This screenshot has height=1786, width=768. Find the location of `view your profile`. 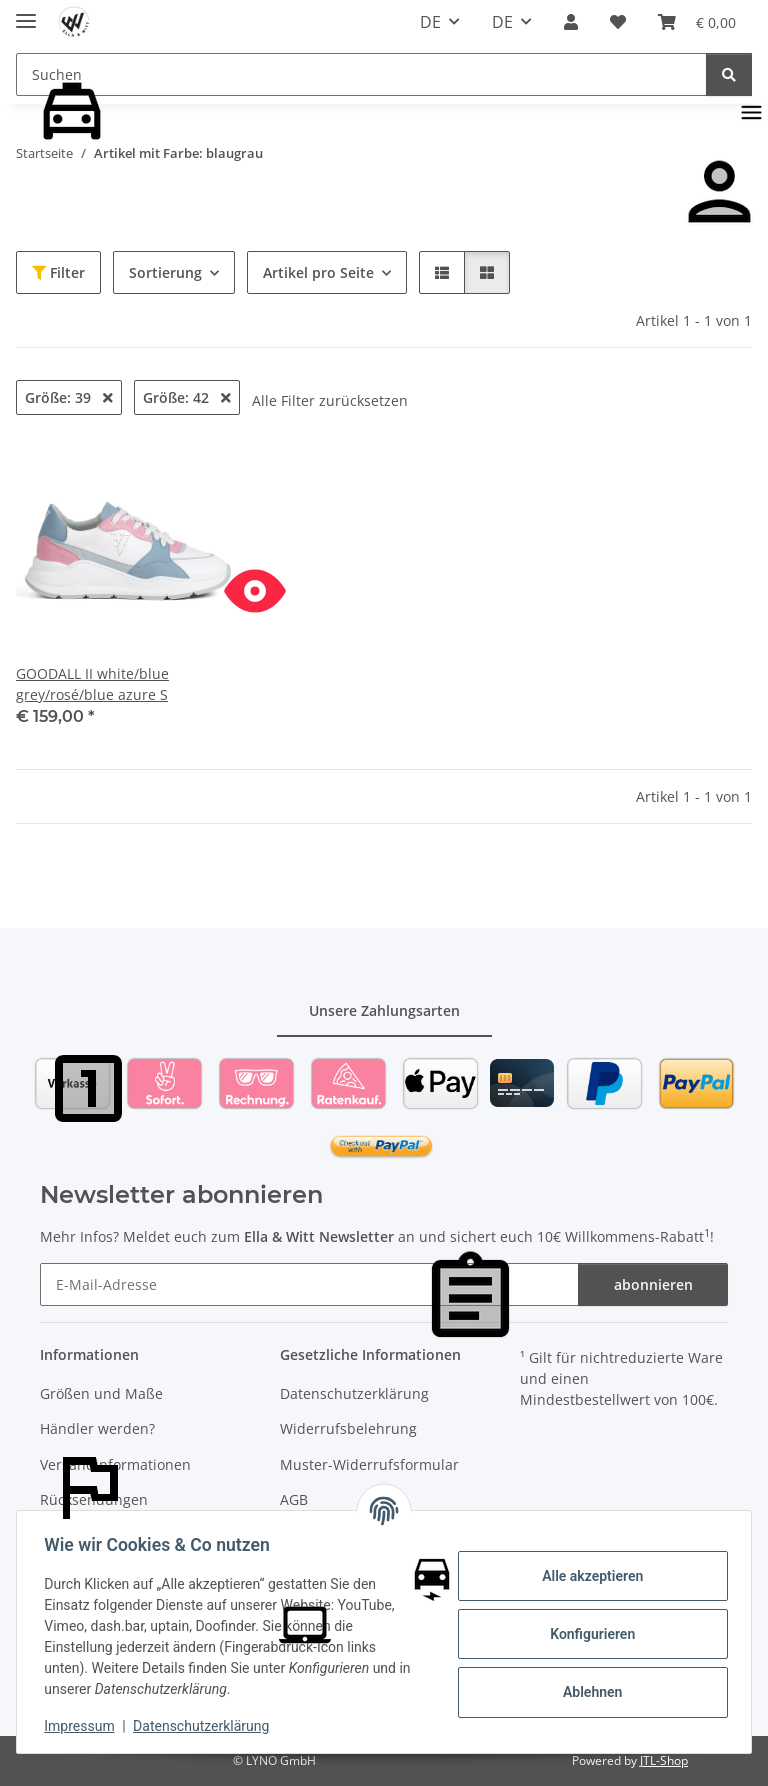

view your profile is located at coordinates (719, 191).